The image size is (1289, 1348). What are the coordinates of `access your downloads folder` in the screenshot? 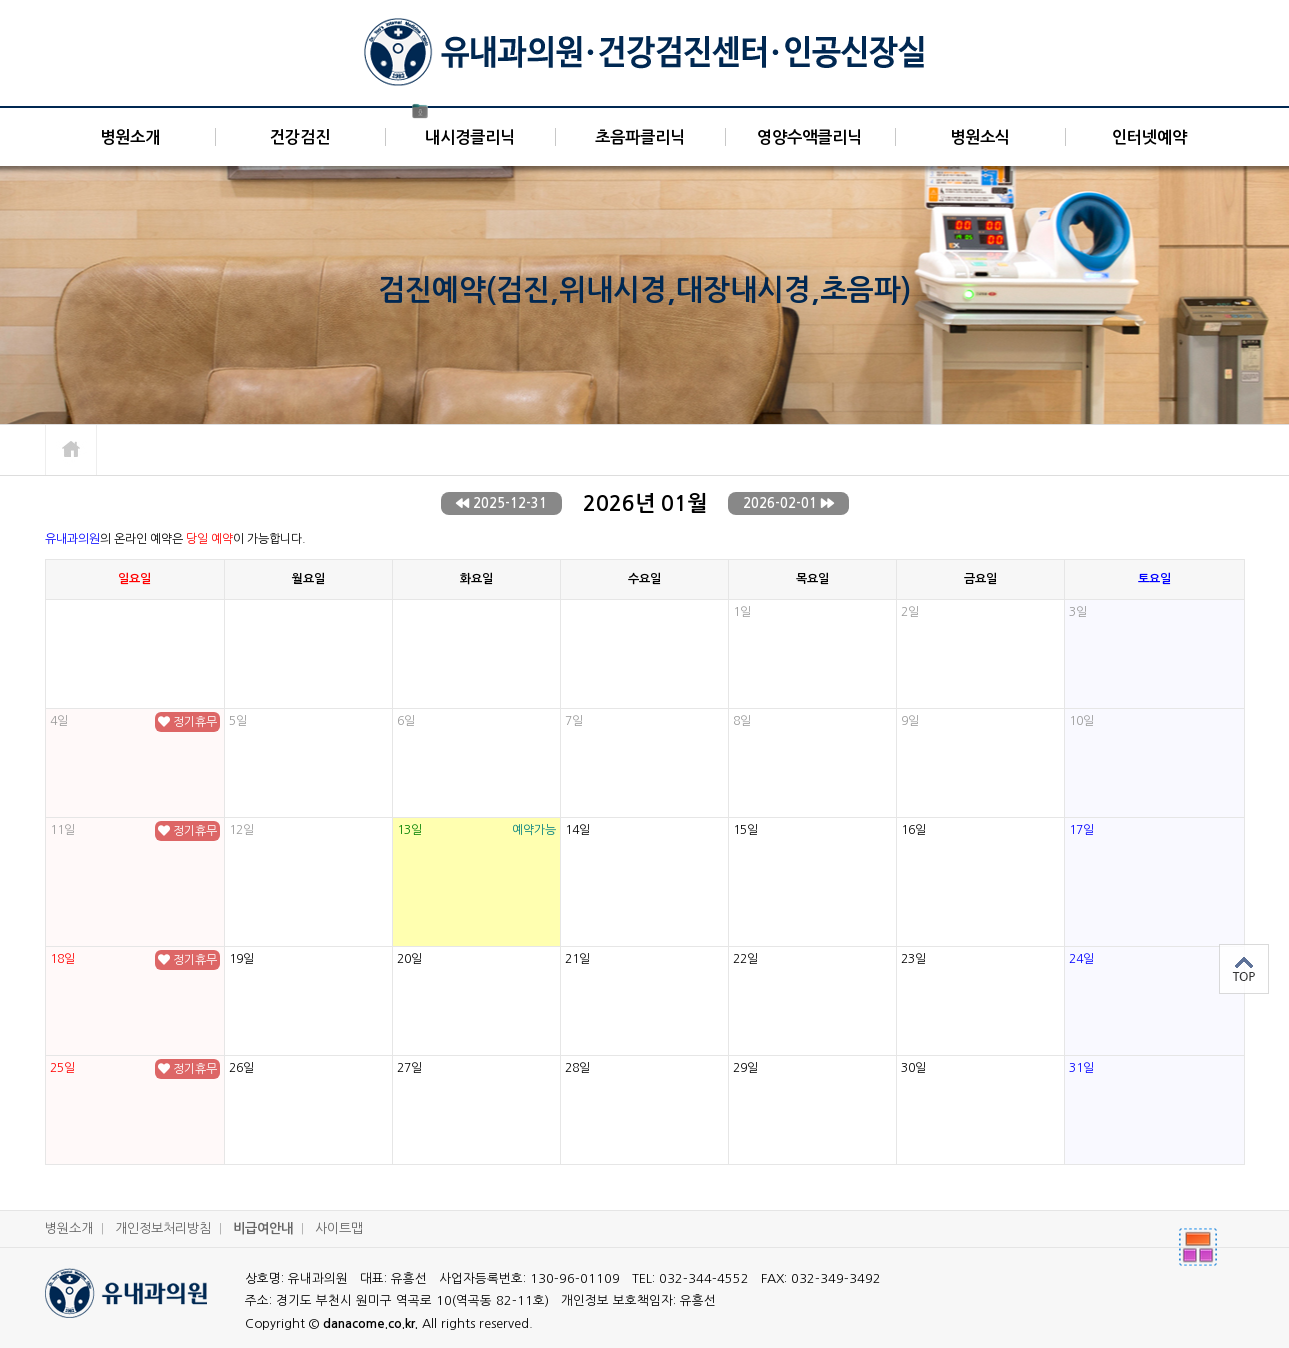 It's located at (420, 111).